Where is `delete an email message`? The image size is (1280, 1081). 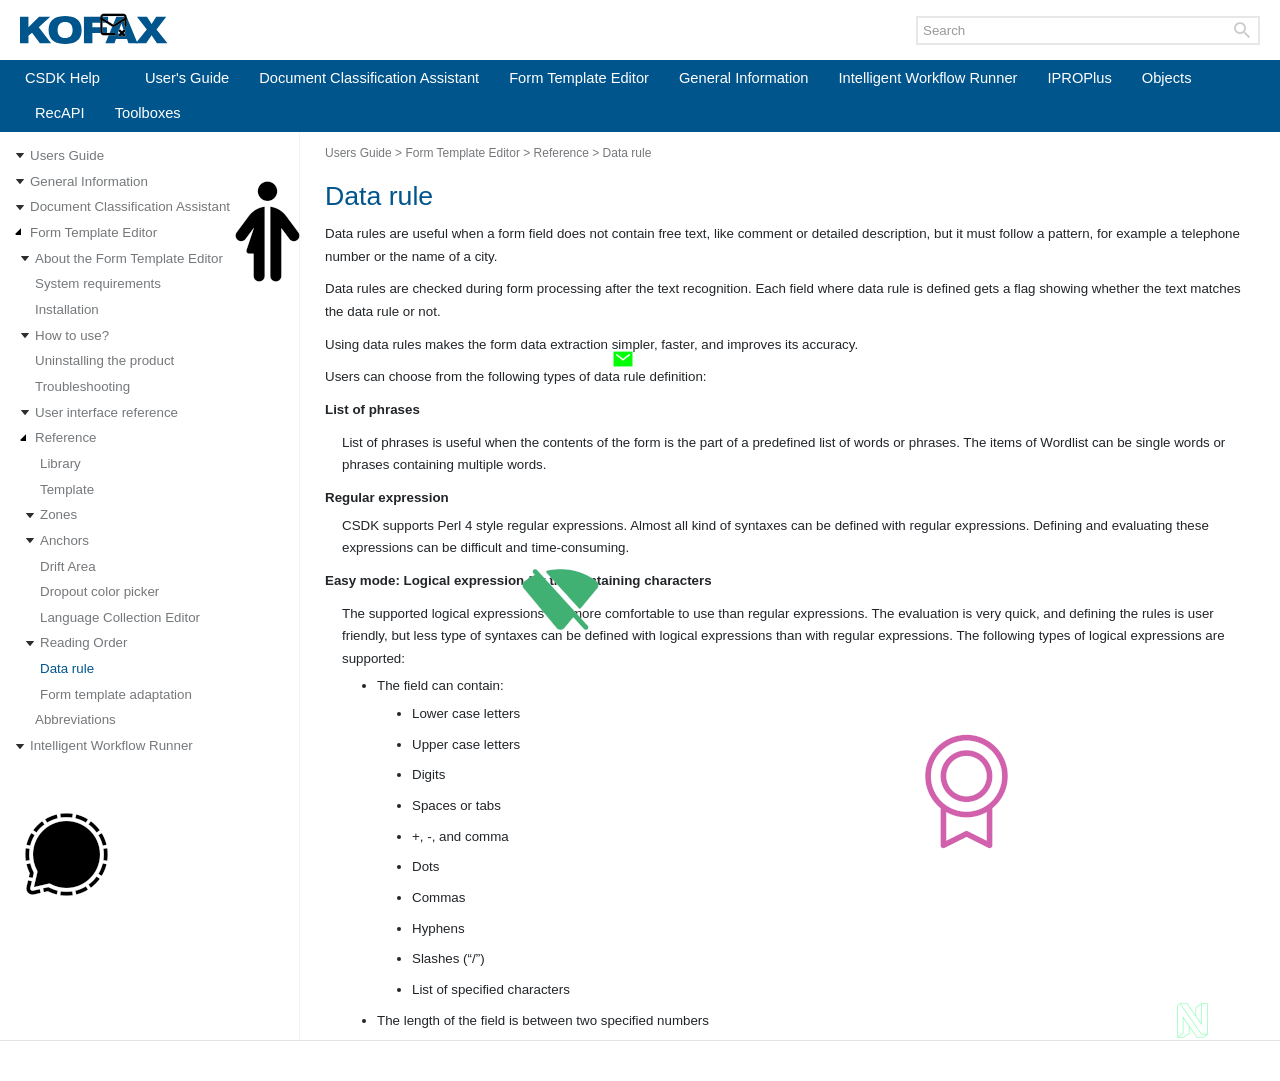
delete an email message is located at coordinates (113, 24).